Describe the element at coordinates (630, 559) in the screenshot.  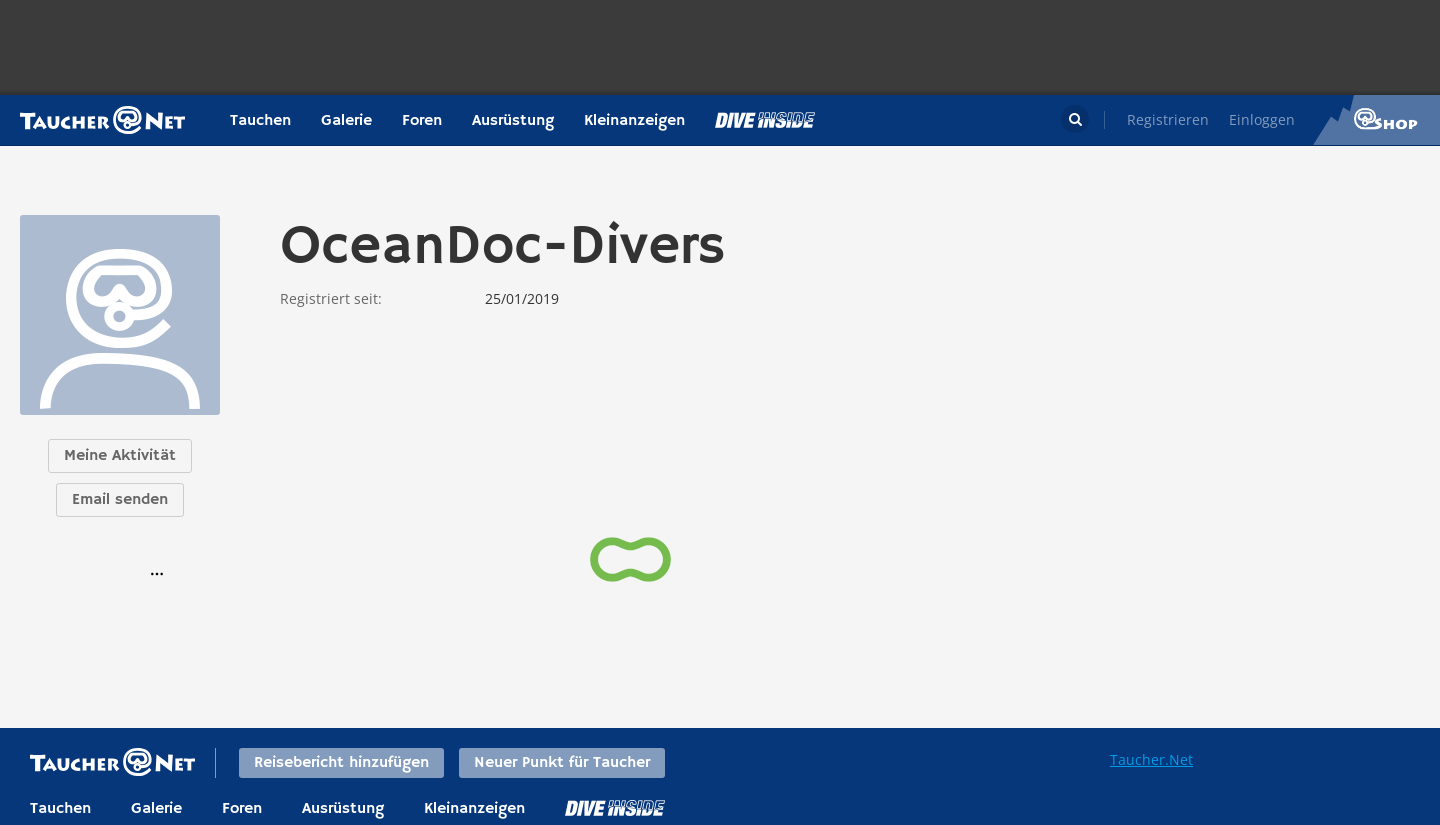
I see `peanut app logo or brand icon` at that location.